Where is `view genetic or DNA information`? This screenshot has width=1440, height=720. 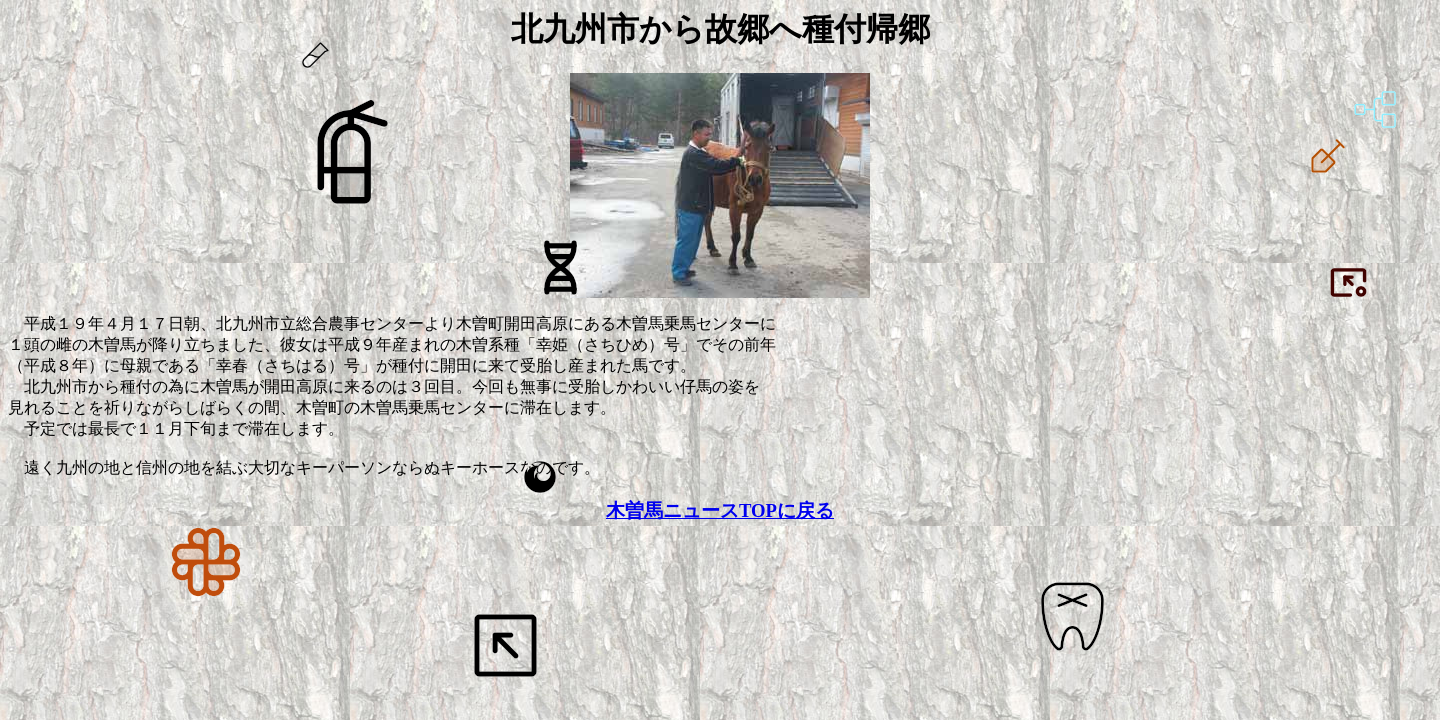 view genetic or DNA information is located at coordinates (560, 267).